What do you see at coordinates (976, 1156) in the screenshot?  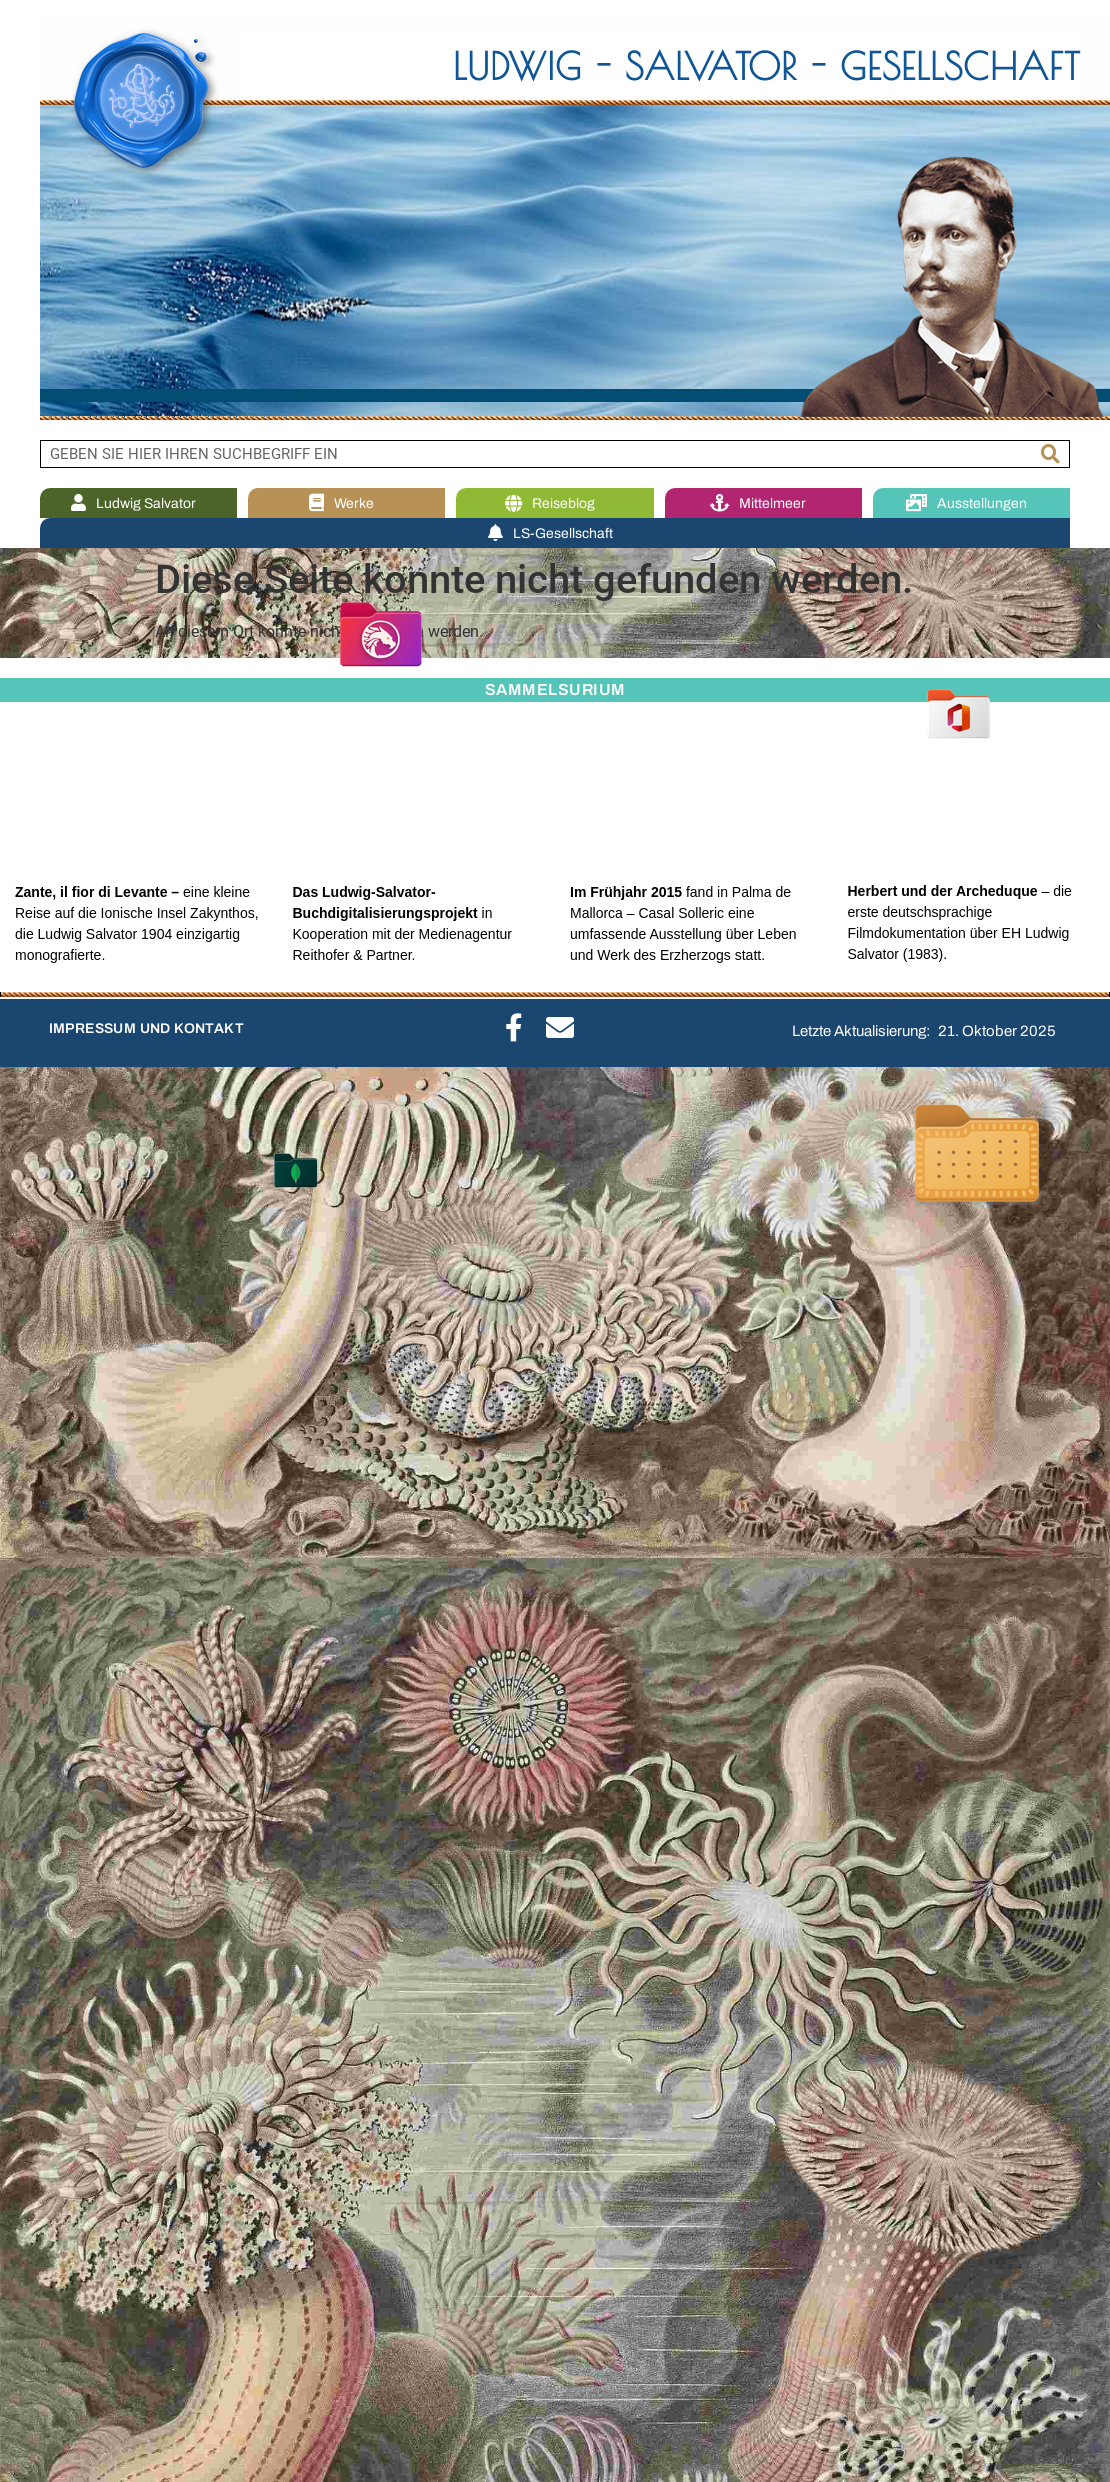 I see `open the eatbiscuit application folder` at bounding box center [976, 1156].